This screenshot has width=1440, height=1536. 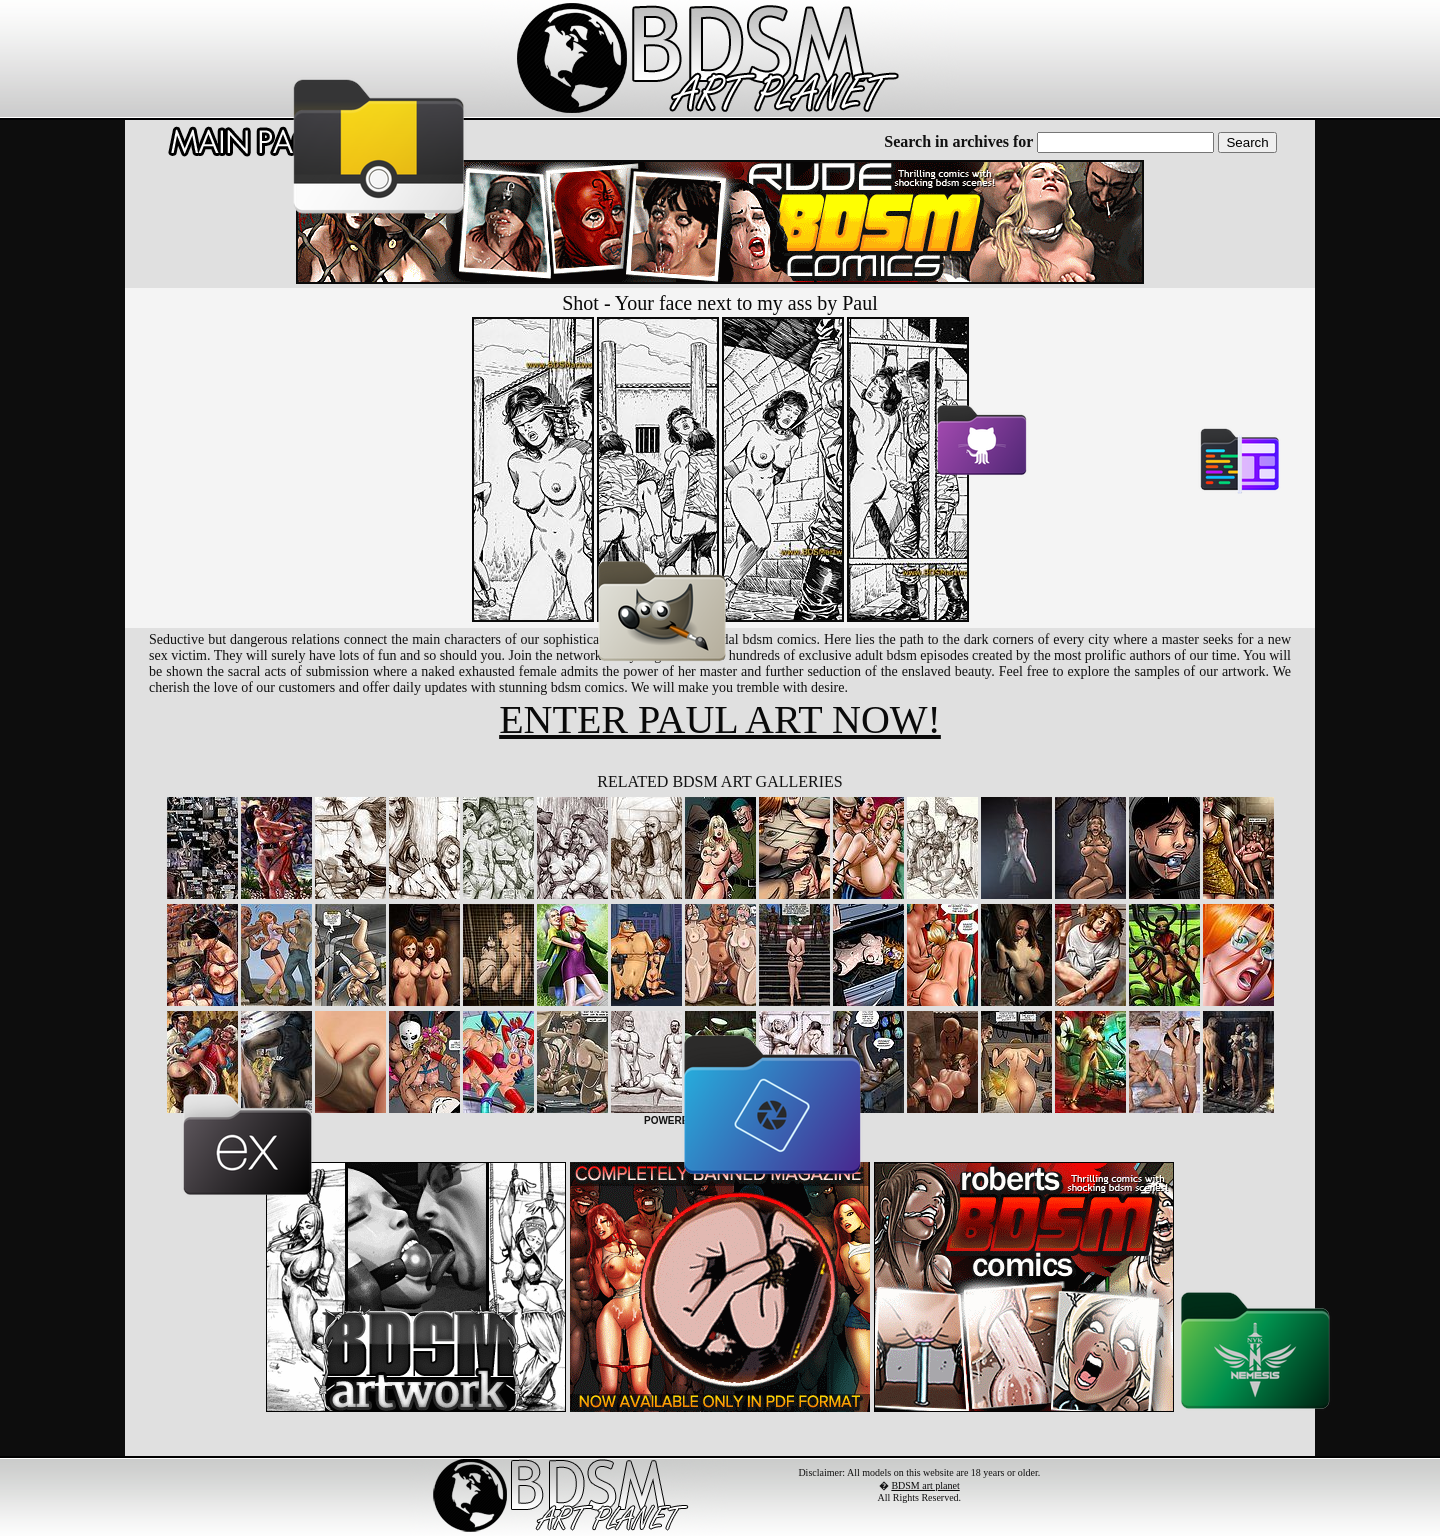 What do you see at coordinates (661, 614) in the screenshot?
I see `open GIMP project files folder` at bounding box center [661, 614].